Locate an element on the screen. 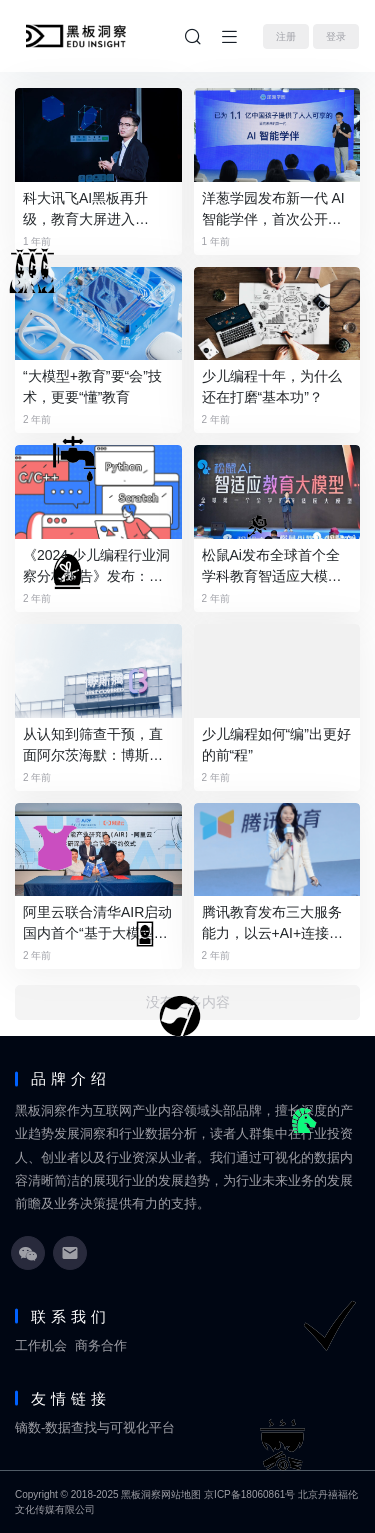 Image resolution: width=375 pixels, height=1533 pixels. water utility or plumbing settings is located at coordinates (74, 458).